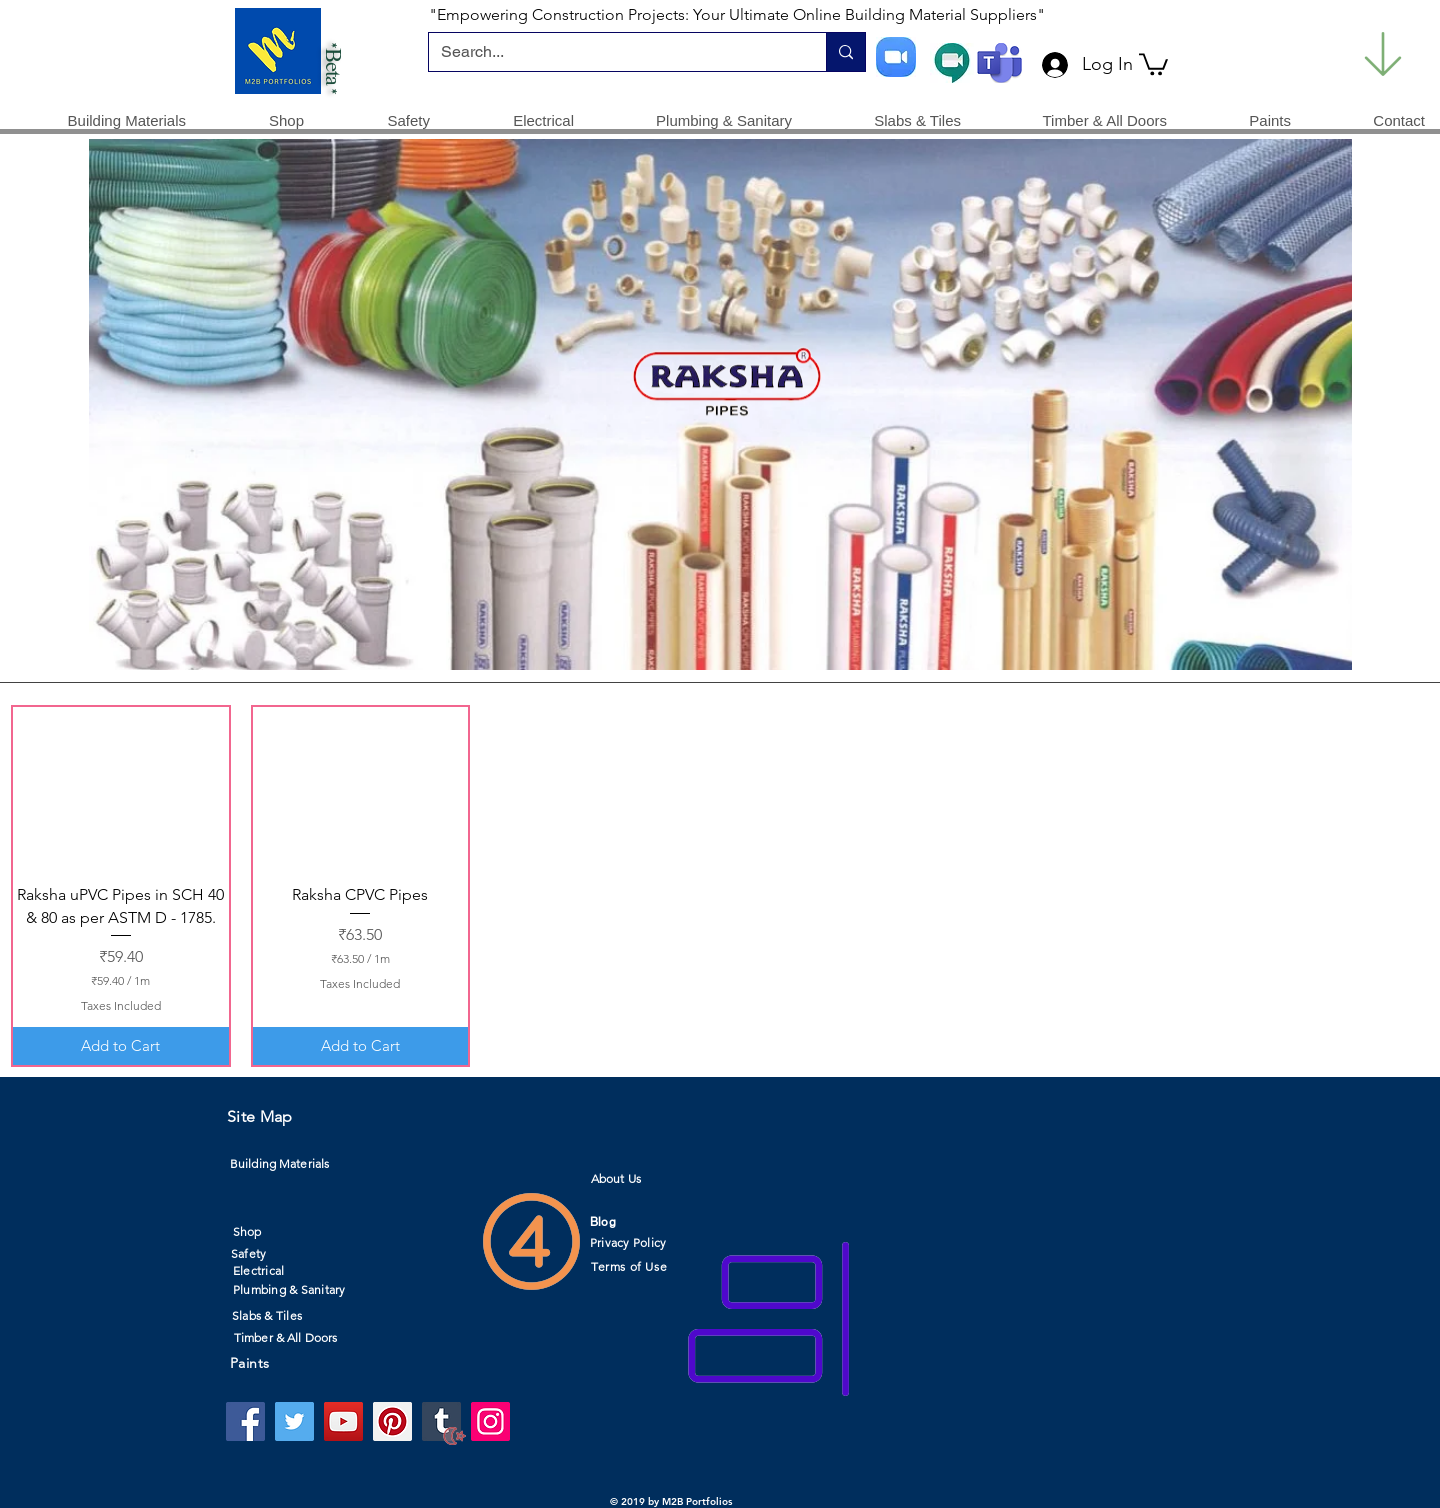  Describe the element at coordinates (772, 1319) in the screenshot. I see `align text to the right` at that location.